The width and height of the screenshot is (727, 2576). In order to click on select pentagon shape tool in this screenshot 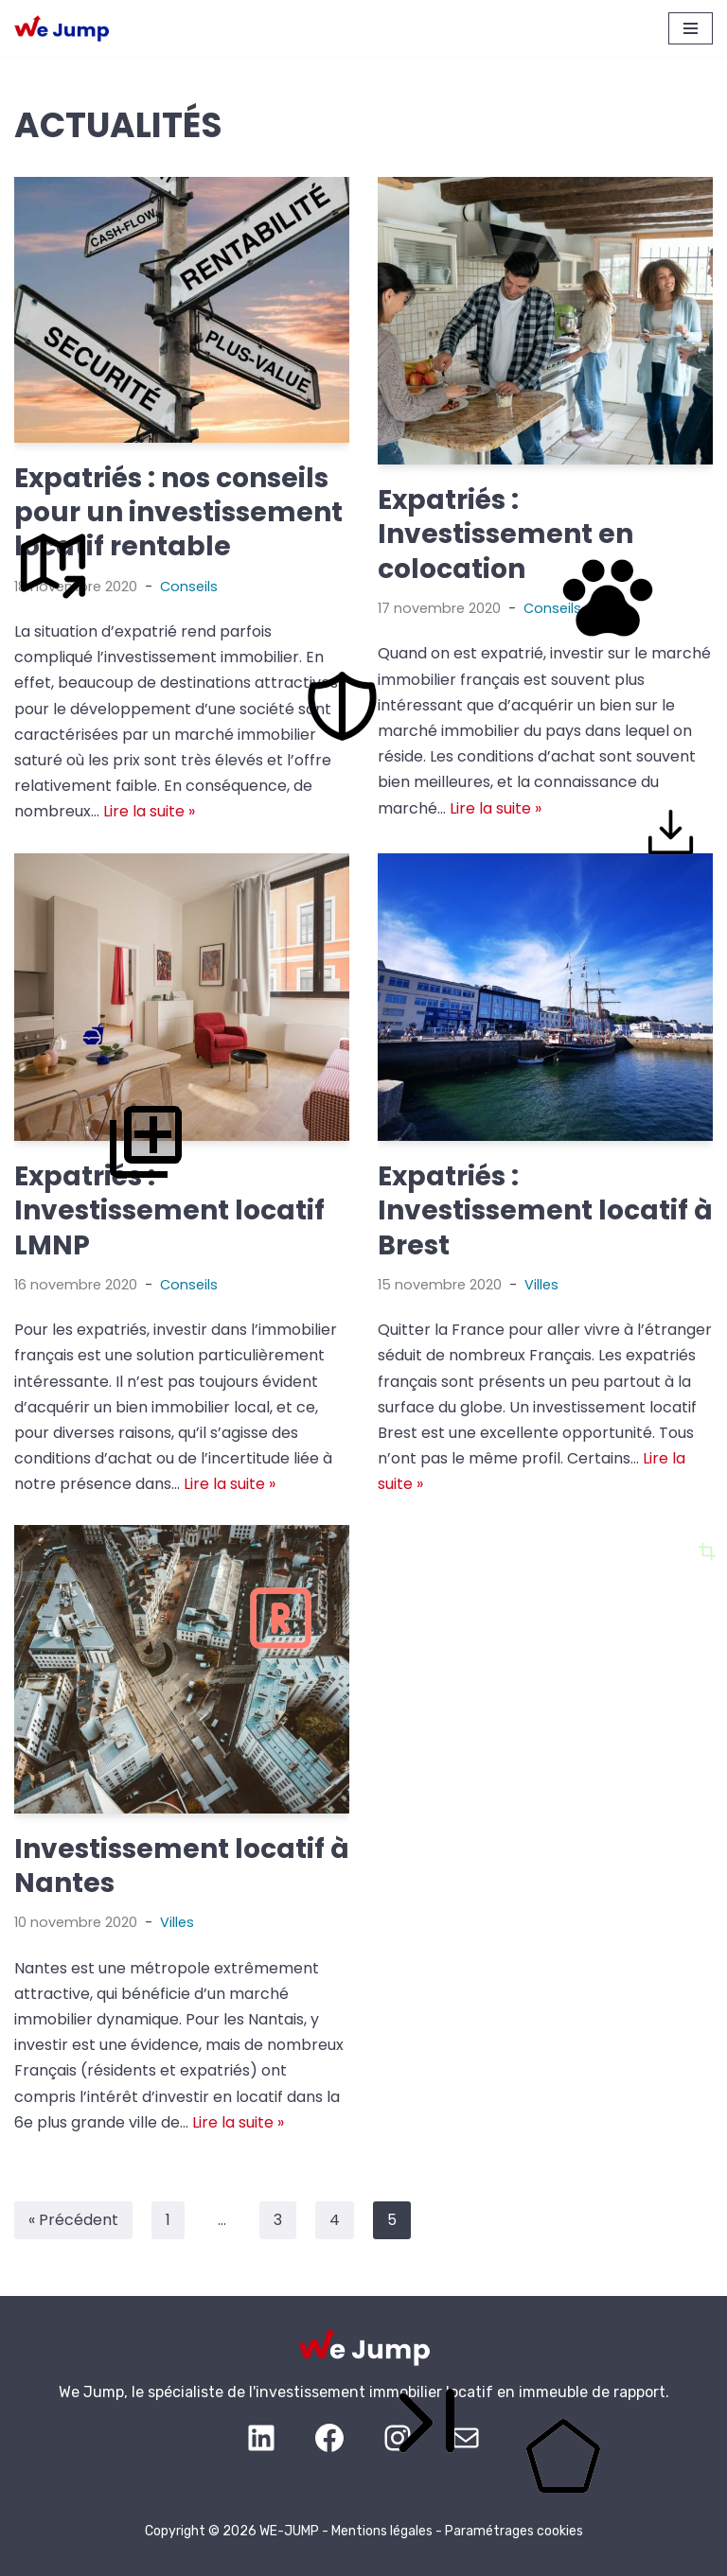, I will do `click(563, 2459)`.